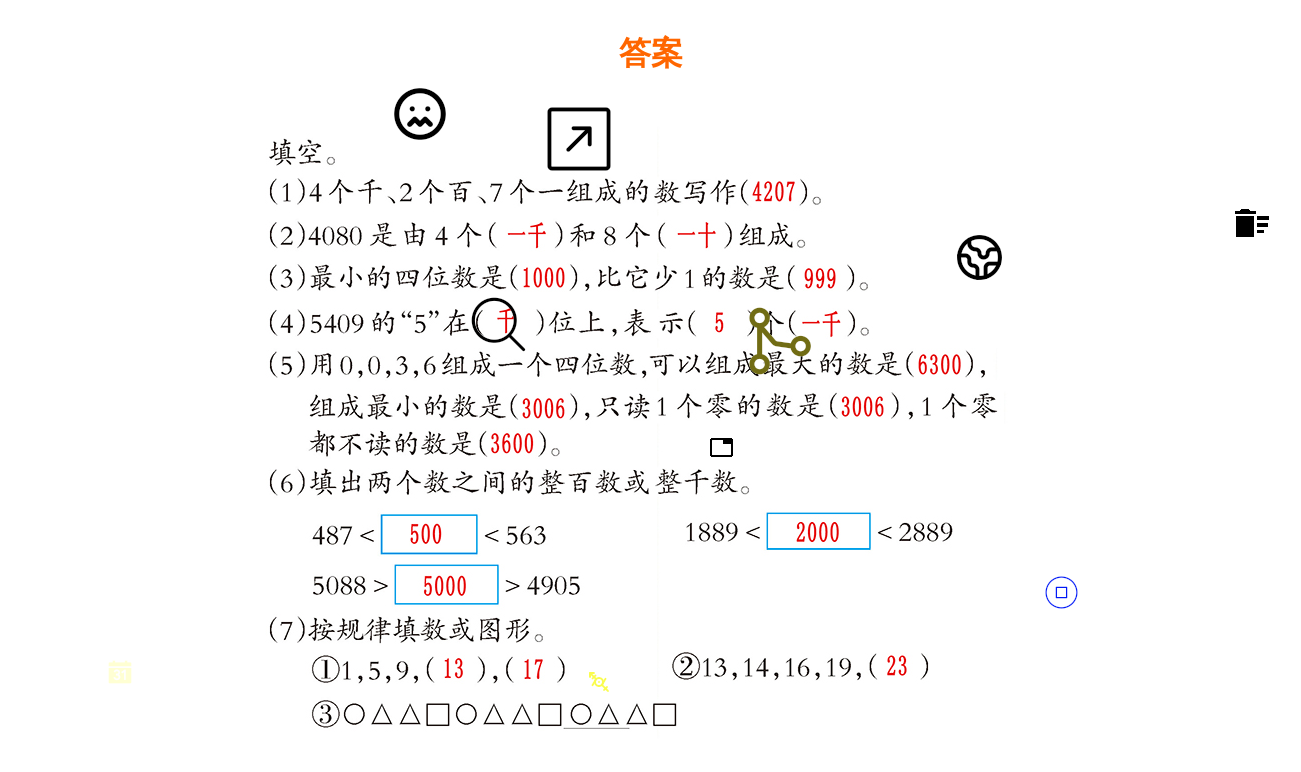 The height and width of the screenshot is (772, 1301). What do you see at coordinates (979, 257) in the screenshot?
I see `switch to global or worldwide view` at bounding box center [979, 257].